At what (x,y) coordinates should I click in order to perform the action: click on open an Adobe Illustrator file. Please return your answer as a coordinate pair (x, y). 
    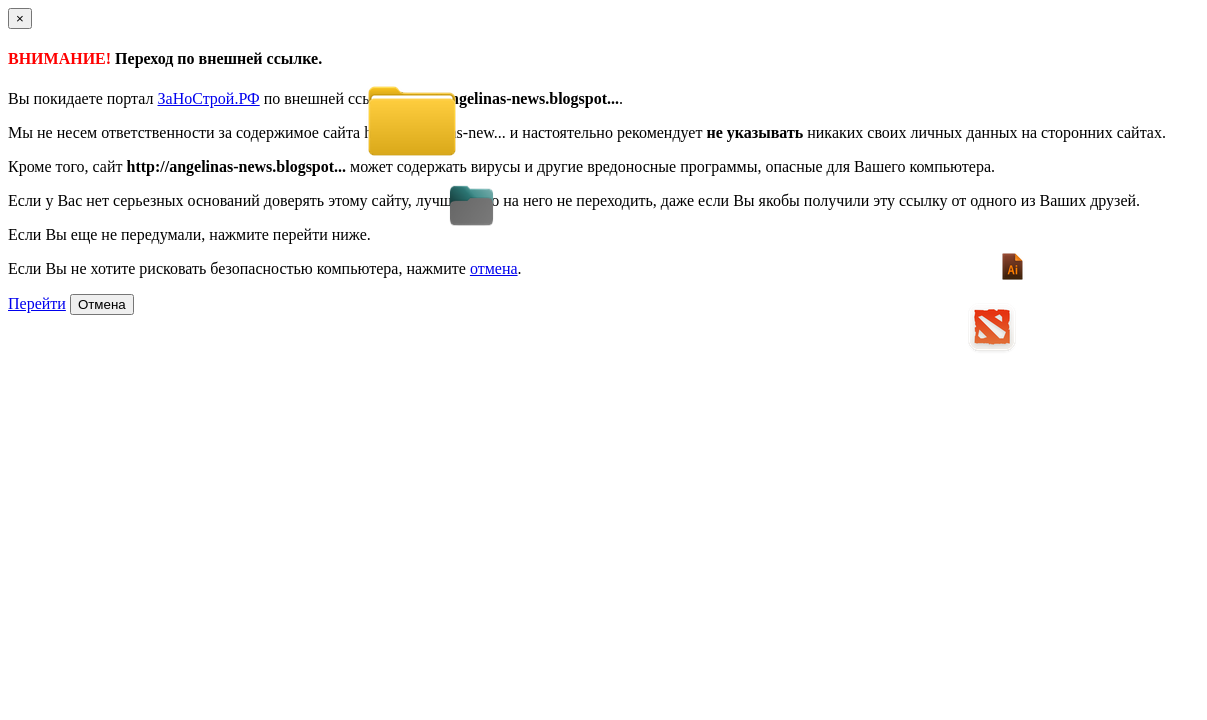
    Looking at the image, I should click on (1012, 266).